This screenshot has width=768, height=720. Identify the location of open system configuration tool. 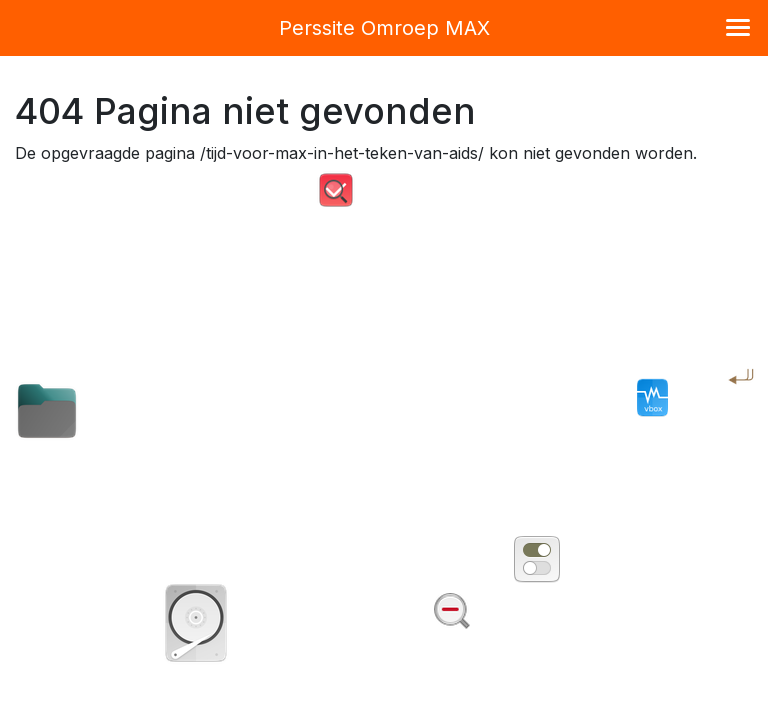
(336, 190).